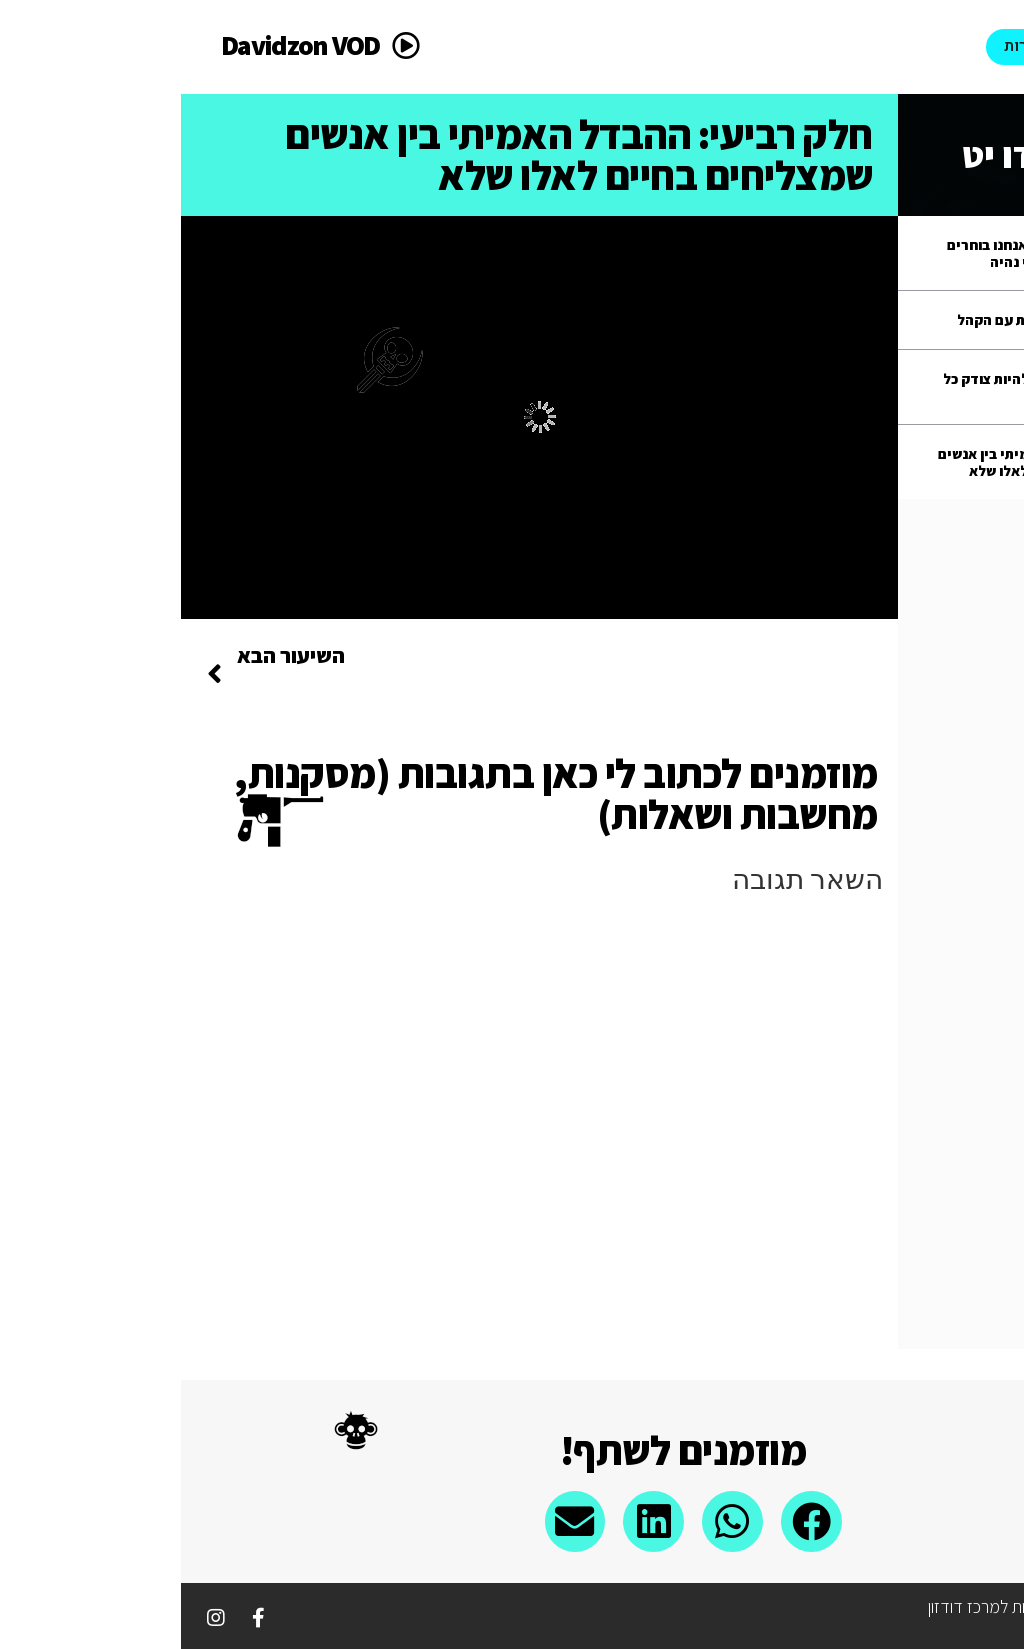 This screenshot has width=1024, height=1649. I want to click on select weapon or firearm in game inventory, so click(280, 820).